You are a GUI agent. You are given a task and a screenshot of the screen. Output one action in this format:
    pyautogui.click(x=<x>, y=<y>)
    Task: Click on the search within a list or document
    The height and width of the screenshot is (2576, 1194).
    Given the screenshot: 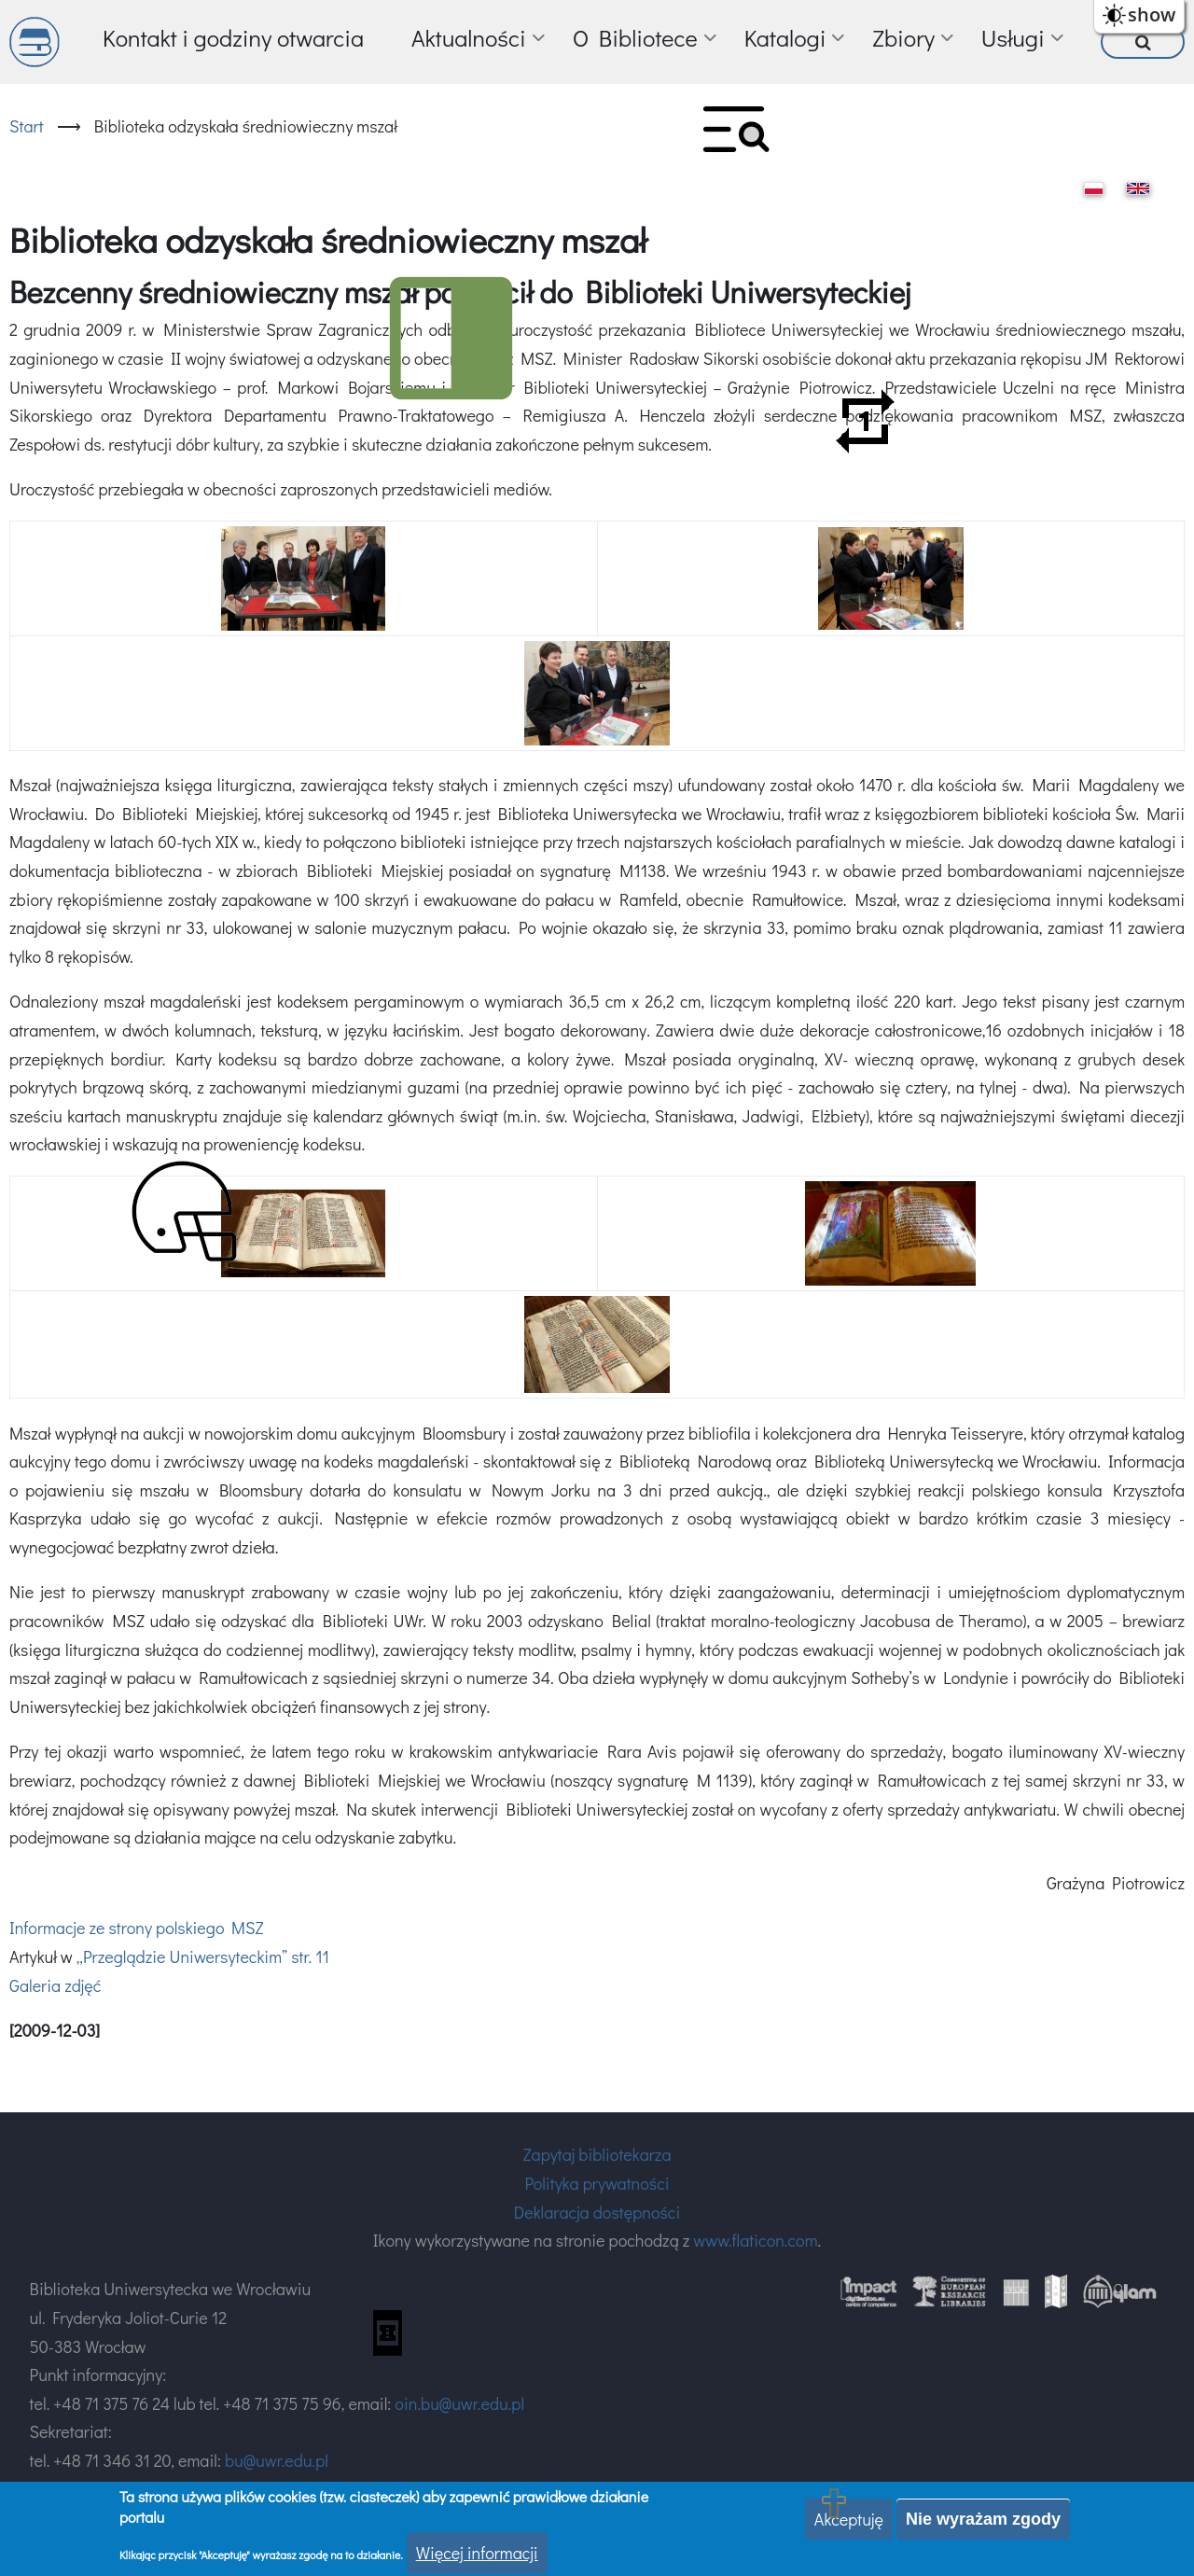 What is the action you would take?
    pyautogui.click(x=733, y=129)
    